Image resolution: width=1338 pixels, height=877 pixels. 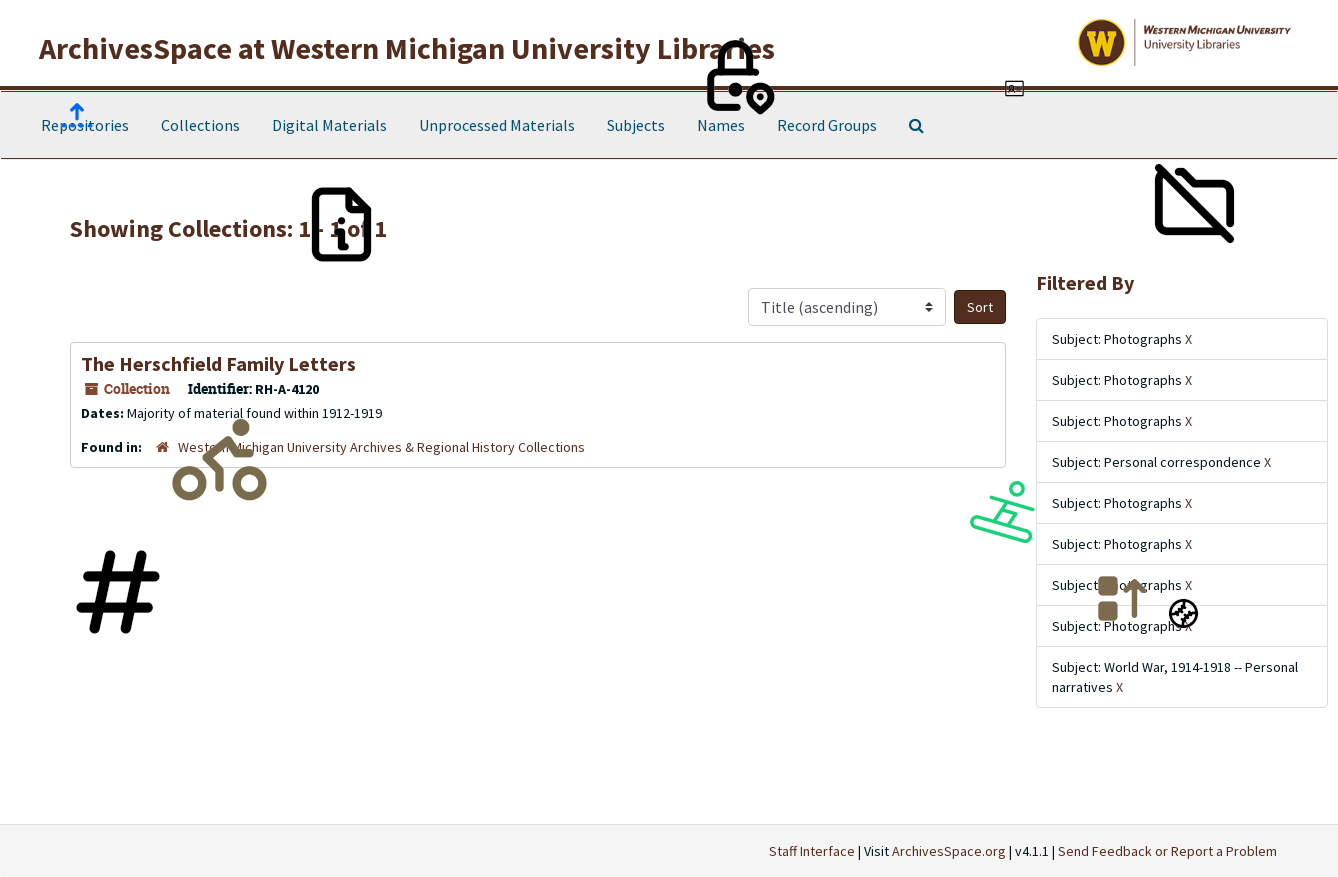 What do you see at coordinates (1006, 512) in the screenshot?
I see `access snowboarding or winter sports content` at bounding box center [1006, 512].